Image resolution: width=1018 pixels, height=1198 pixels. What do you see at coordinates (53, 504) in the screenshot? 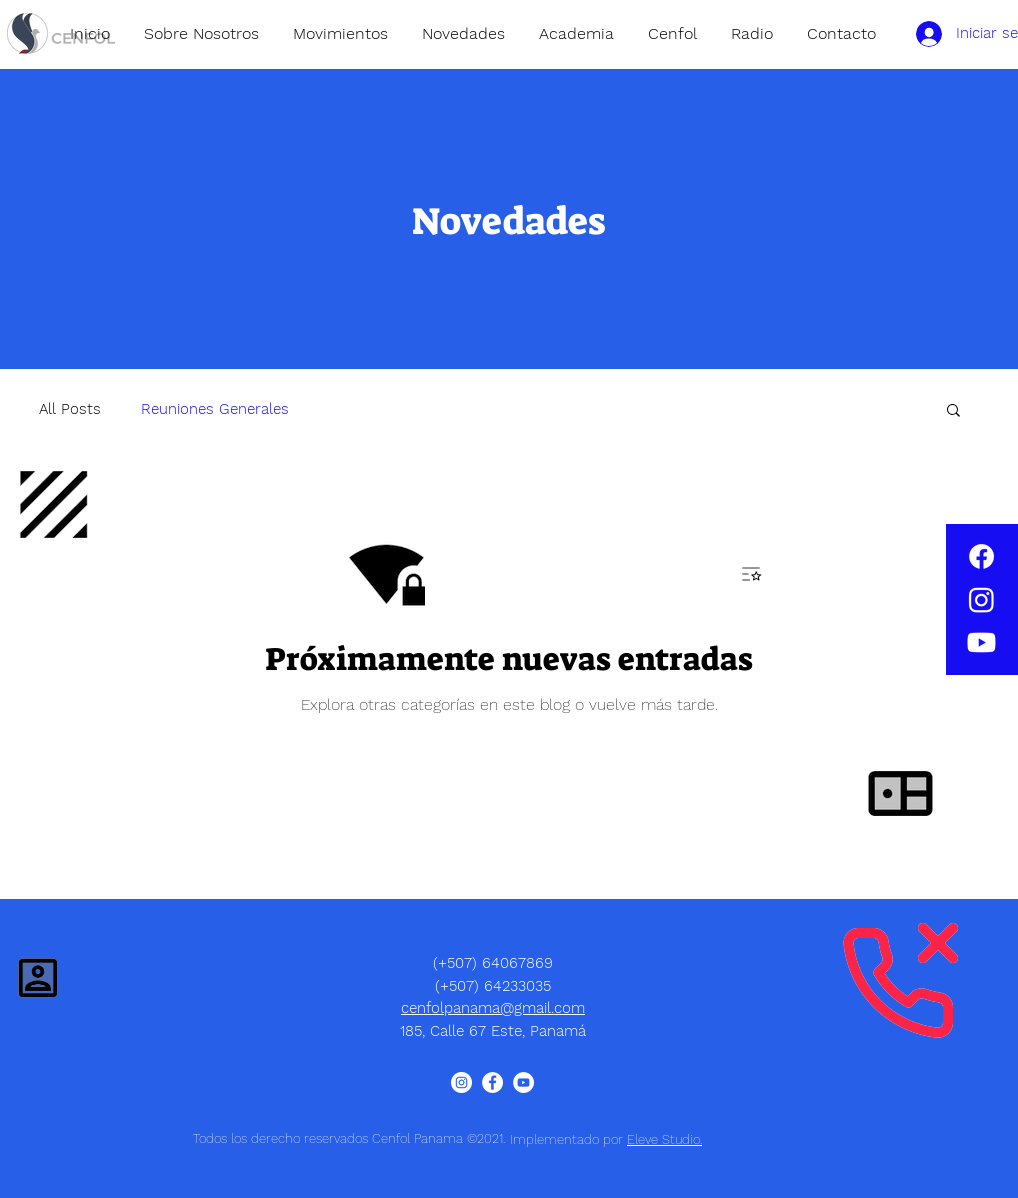
I see `apply texture or pattern overlay` at bounding box center [53, 504].